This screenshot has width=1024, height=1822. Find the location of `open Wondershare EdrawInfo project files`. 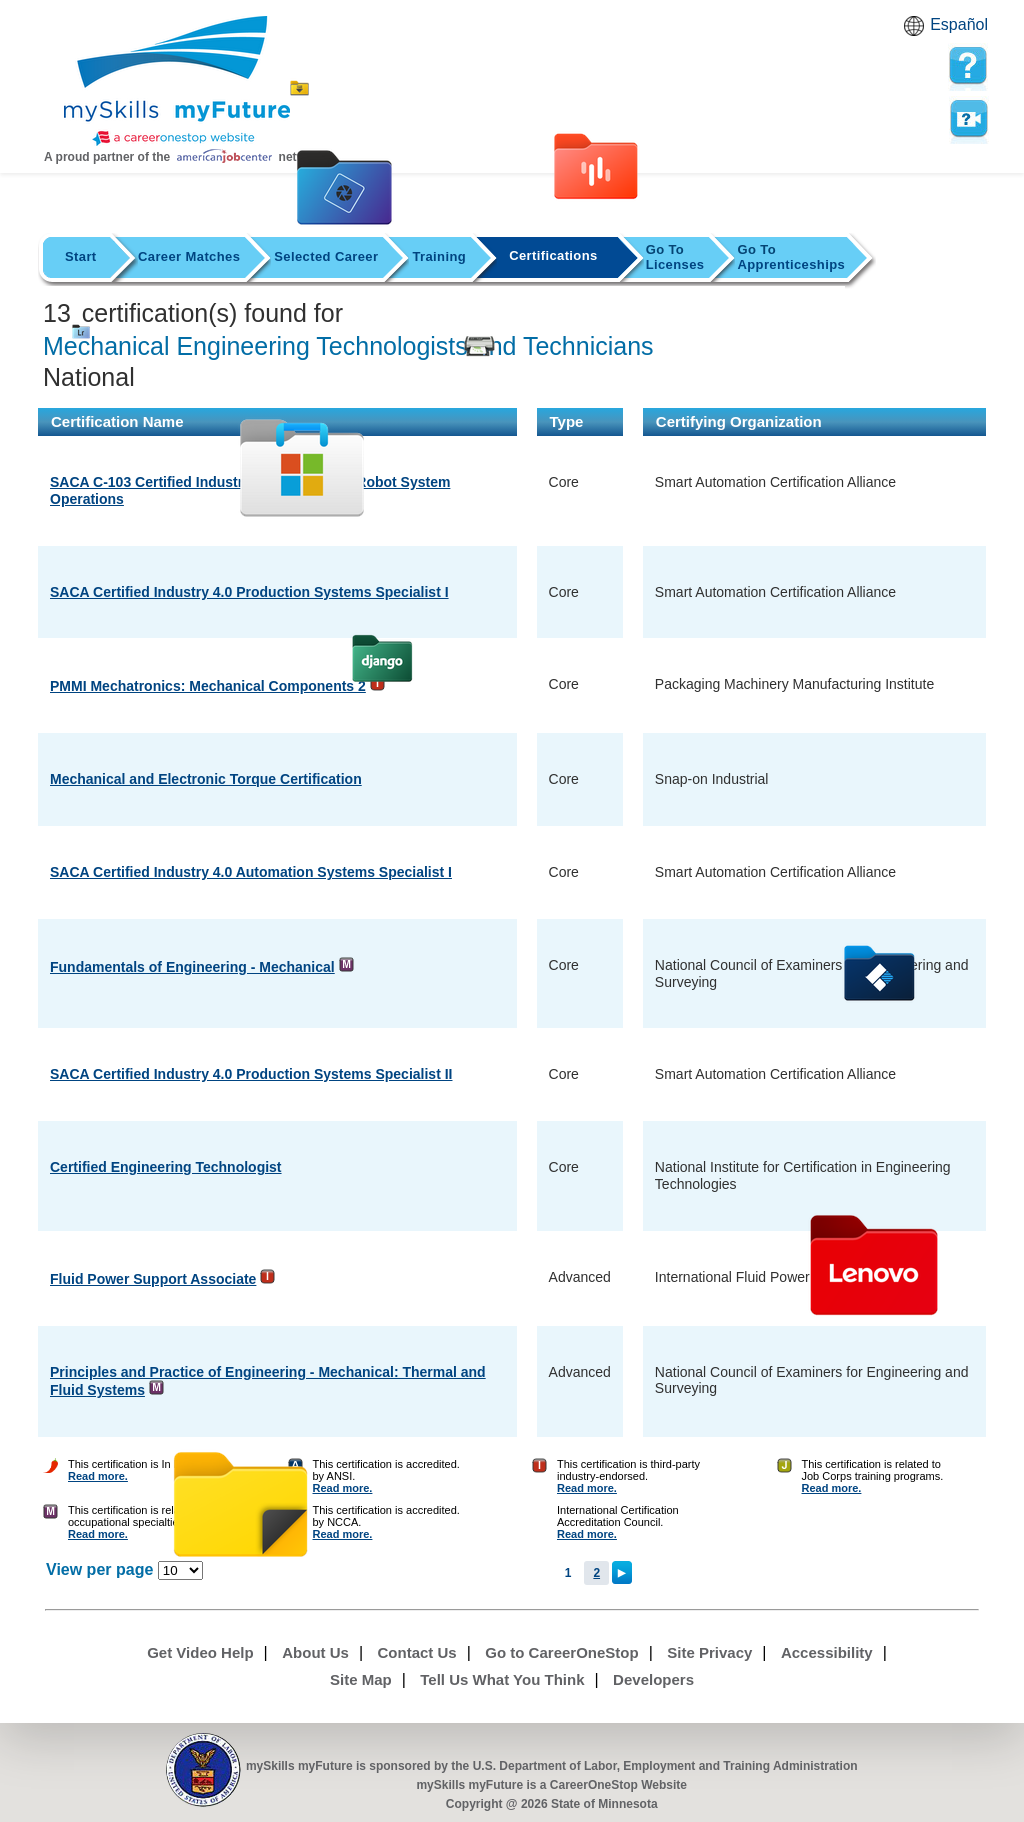

open Wondershare EdrawInfo project files is located at coordinates (595, 168).